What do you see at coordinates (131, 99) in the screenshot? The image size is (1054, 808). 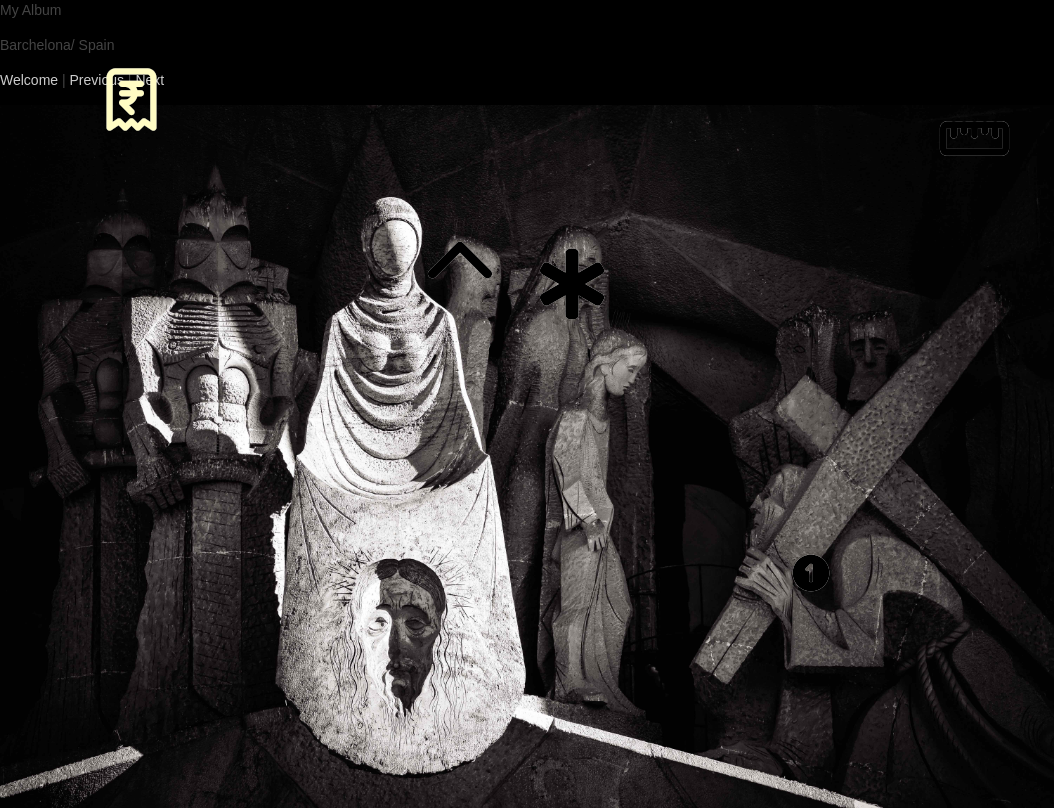 I see `view receipt or transaction in rupees` at bounding box center [131, 99].